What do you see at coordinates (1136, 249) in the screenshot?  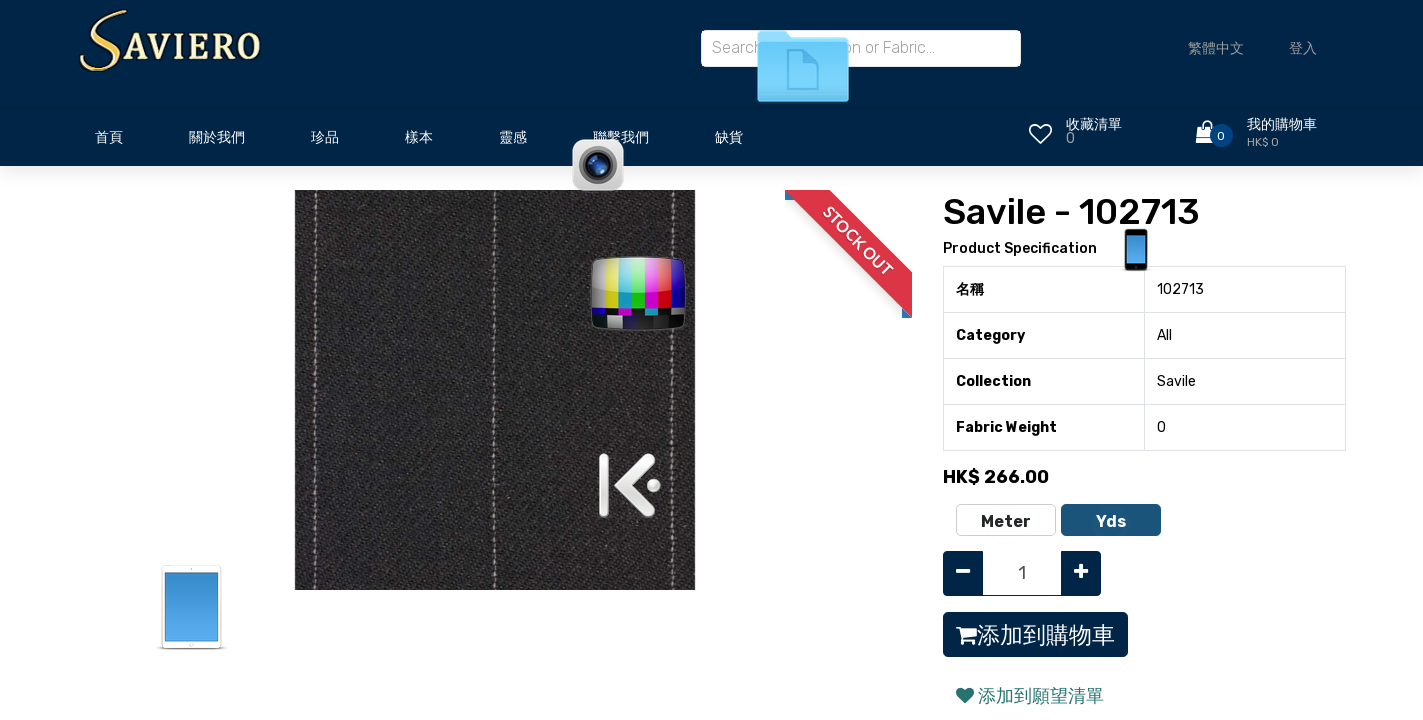 I see `access ipod touch device settings` at bounding box center [1136, 249].